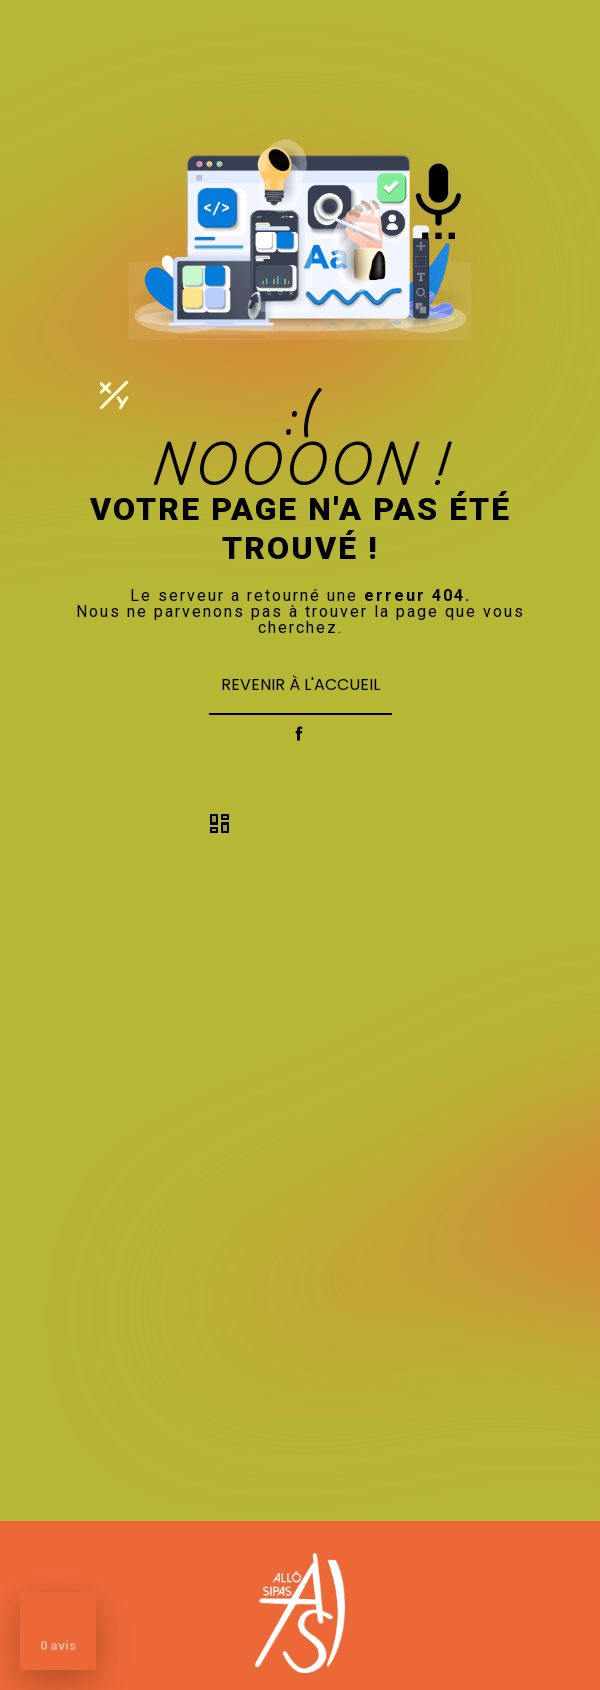 Image resolution: width=600 pixels, height=1690 pixels. I want to click on access voice input settings, so click(438, 199).